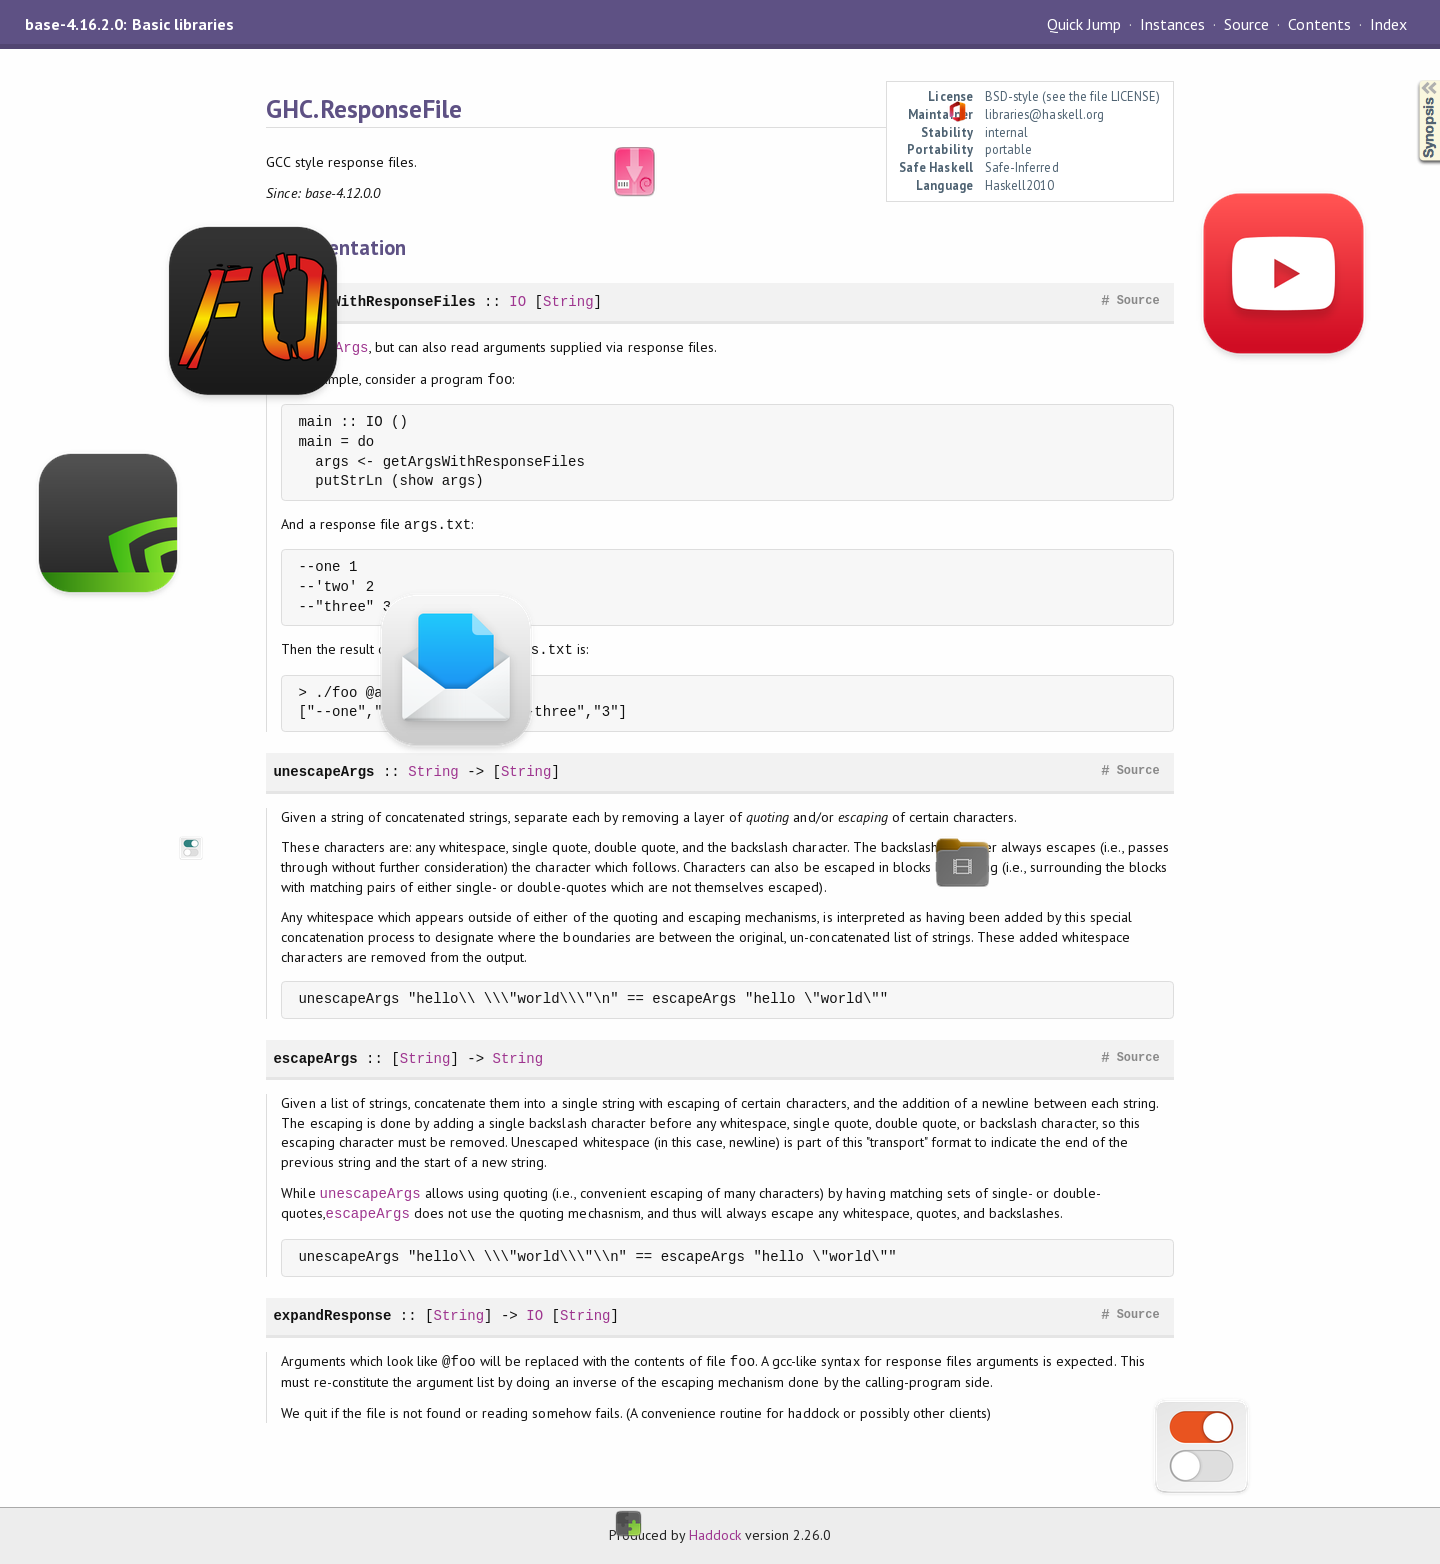  What do you see at coordinates (1283, 273) in the screenshot?
I see `open the YouTube app` at bounding box center [1283, 273].